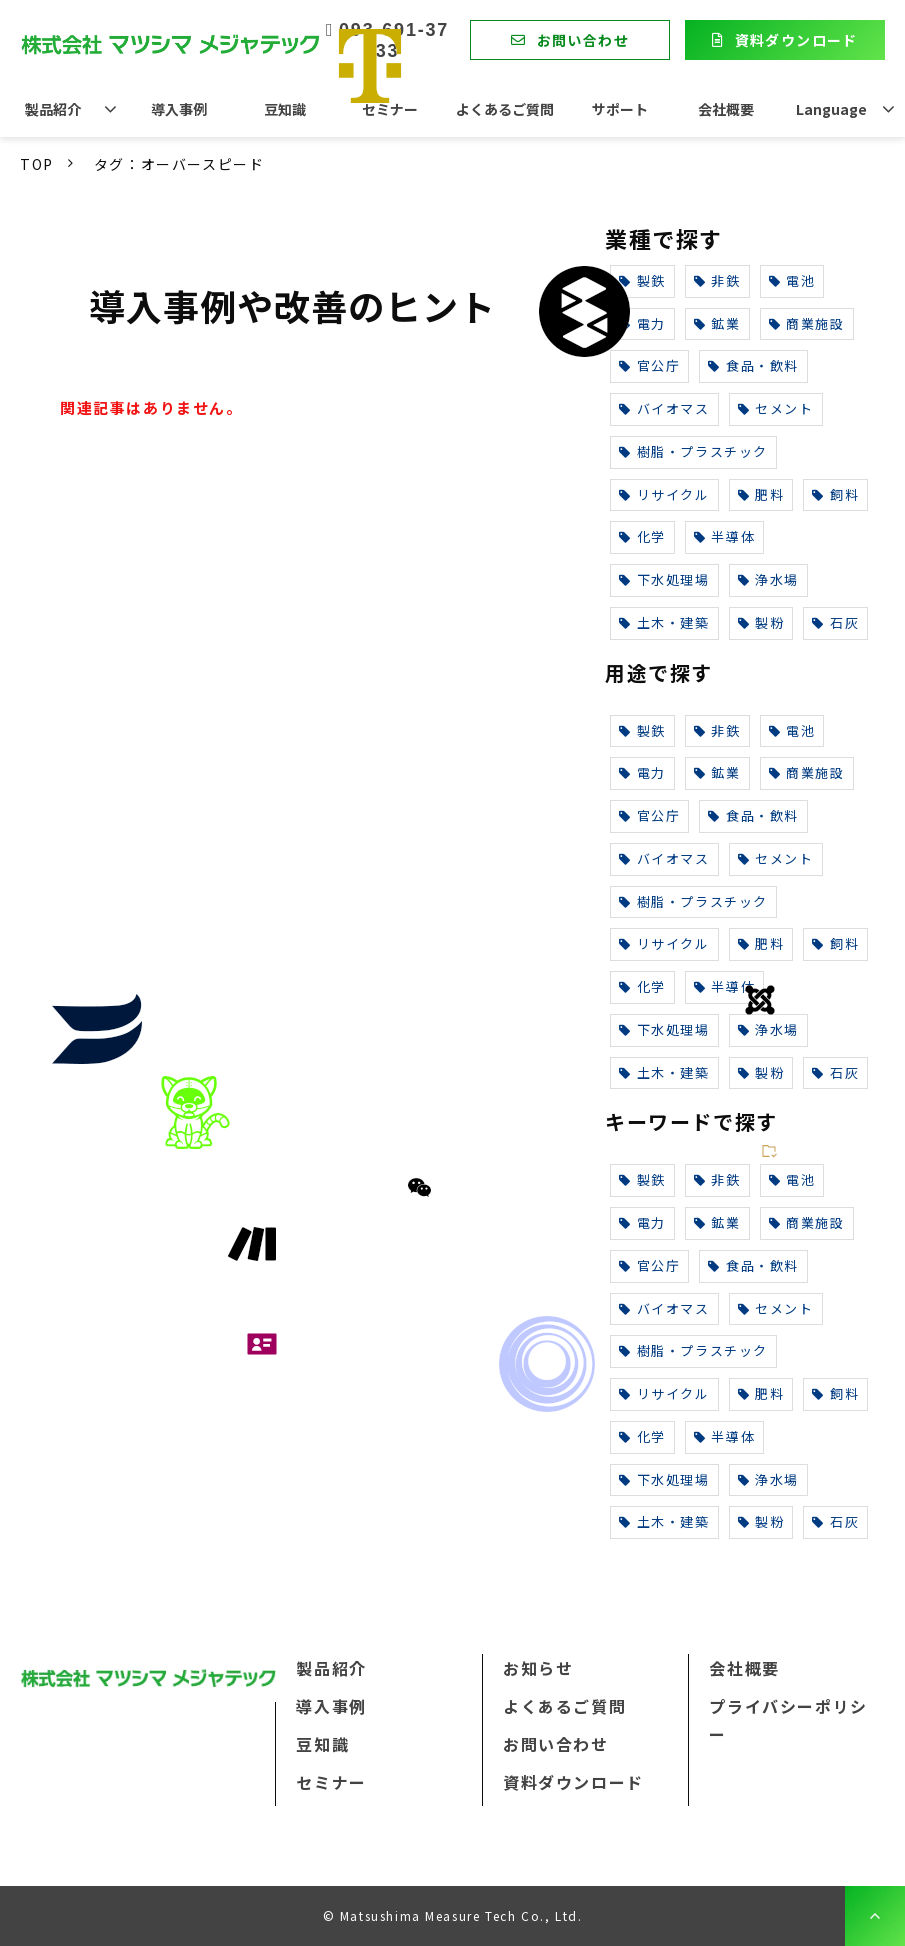 The width and height of the screenshot is (905, 1946). I want to click on folder successfully verified or approved, so click(769, 1151).